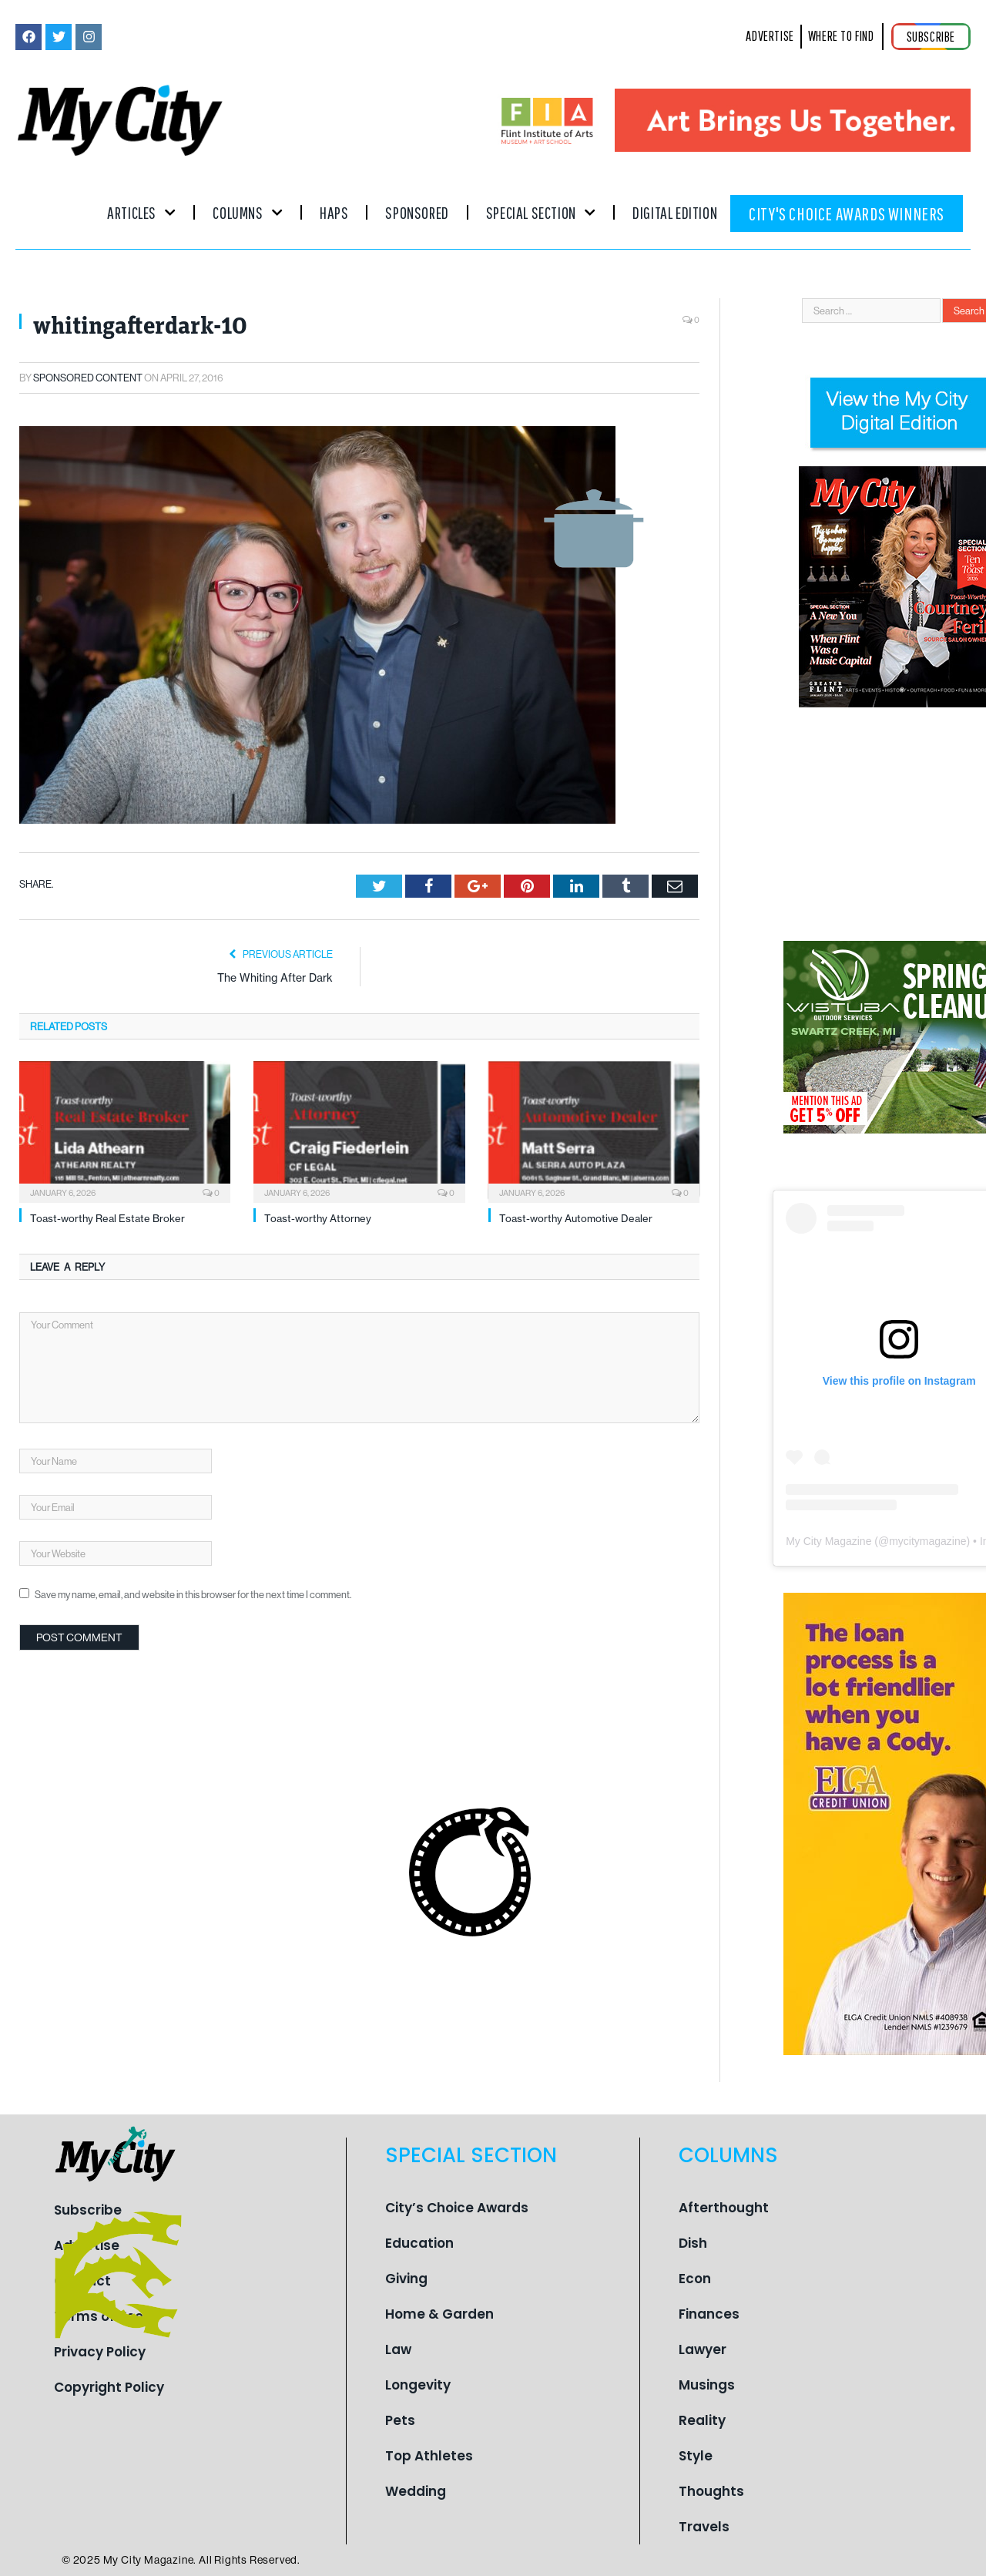 This screenshot has width=986, height=2576. Describe the element at coordinates (119, 2275) in the screenshot. I see `select hydra creature or monster type` at that location.